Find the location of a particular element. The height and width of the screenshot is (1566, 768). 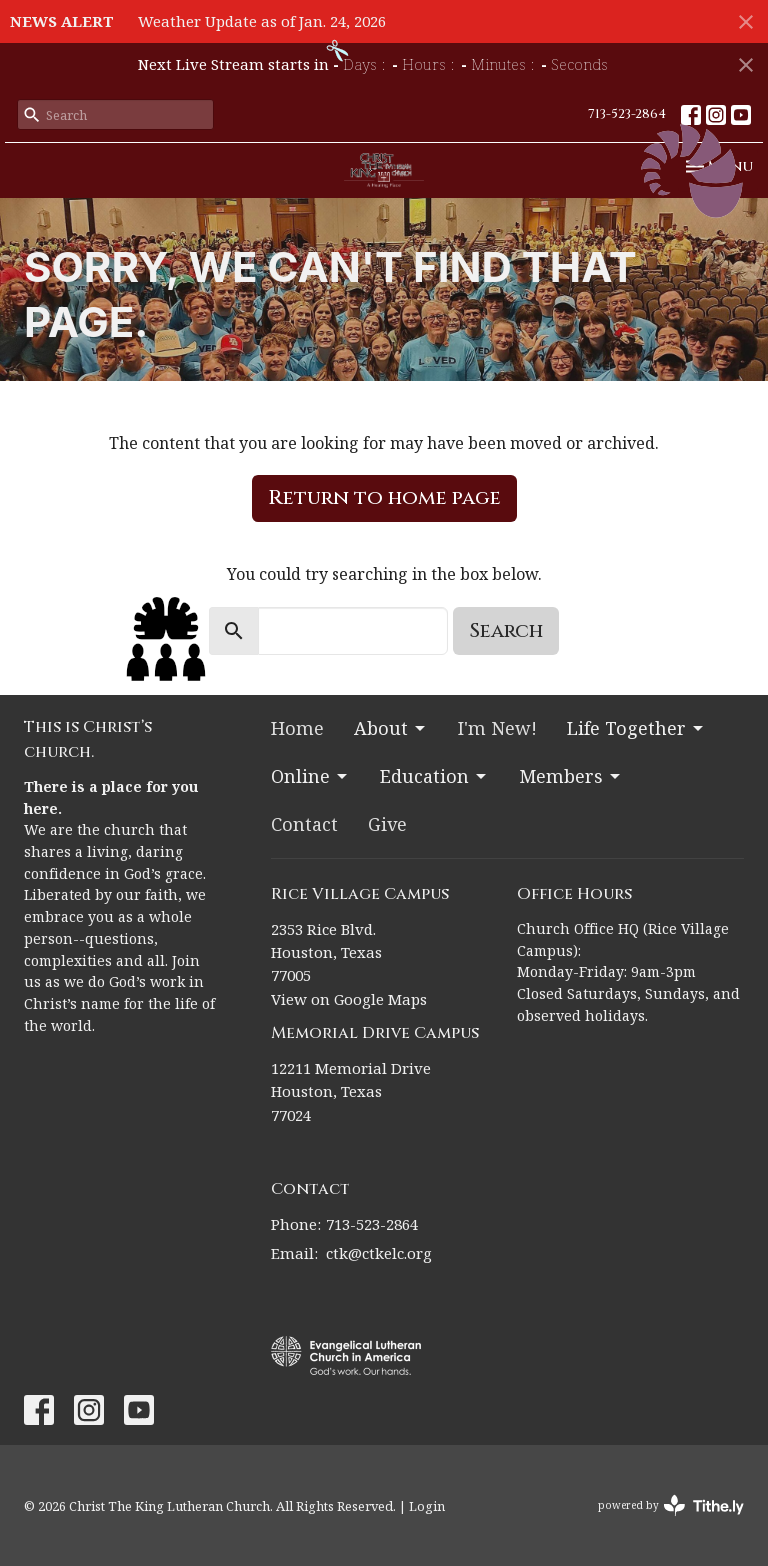

access collaborative brainstorming features is located at coordinates (166, 639).